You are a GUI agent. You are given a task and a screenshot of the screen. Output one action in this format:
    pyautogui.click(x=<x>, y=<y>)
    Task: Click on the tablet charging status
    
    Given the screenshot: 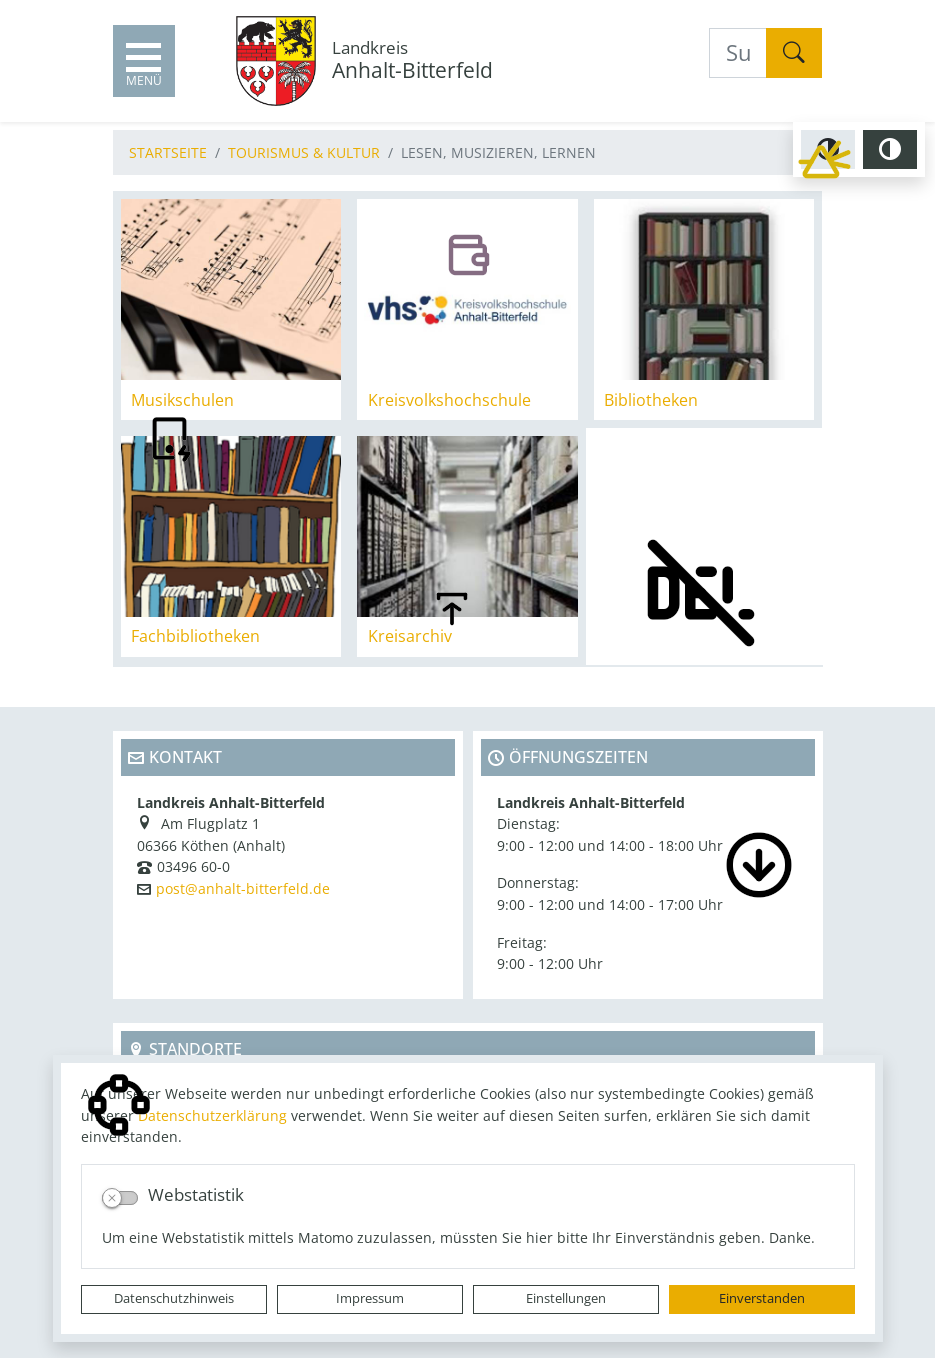 What is the action you would take?
    pyautogui.click(x=169, y=438)
    